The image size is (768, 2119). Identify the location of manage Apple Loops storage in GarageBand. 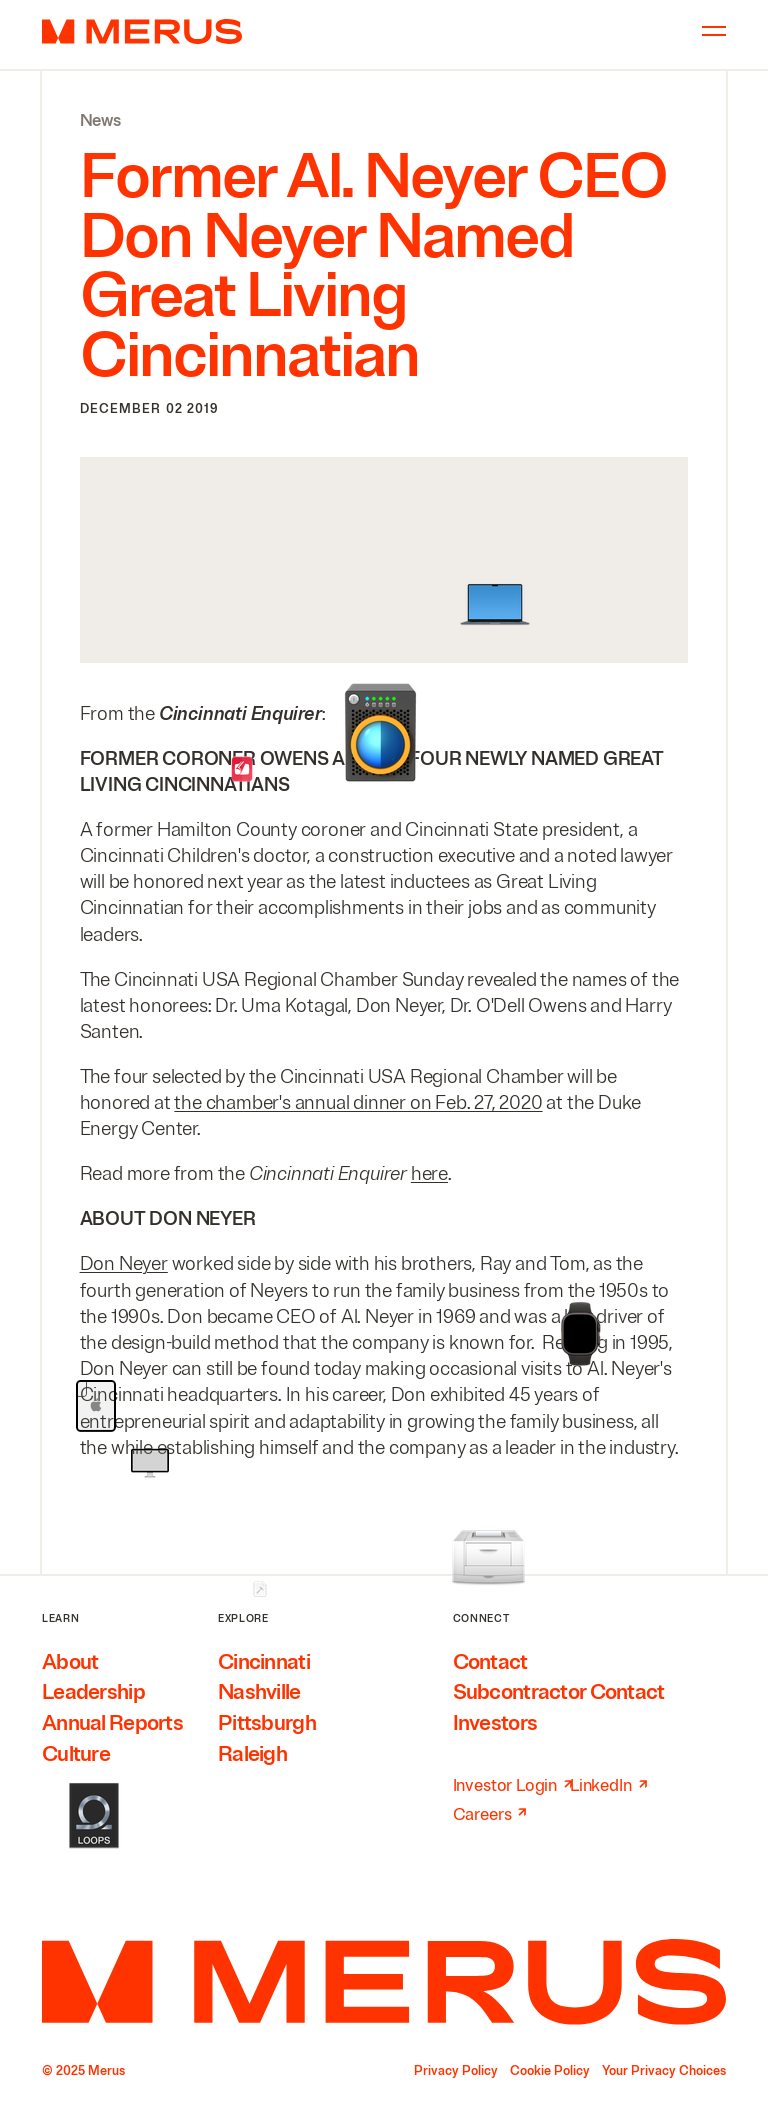
(94, 1817).